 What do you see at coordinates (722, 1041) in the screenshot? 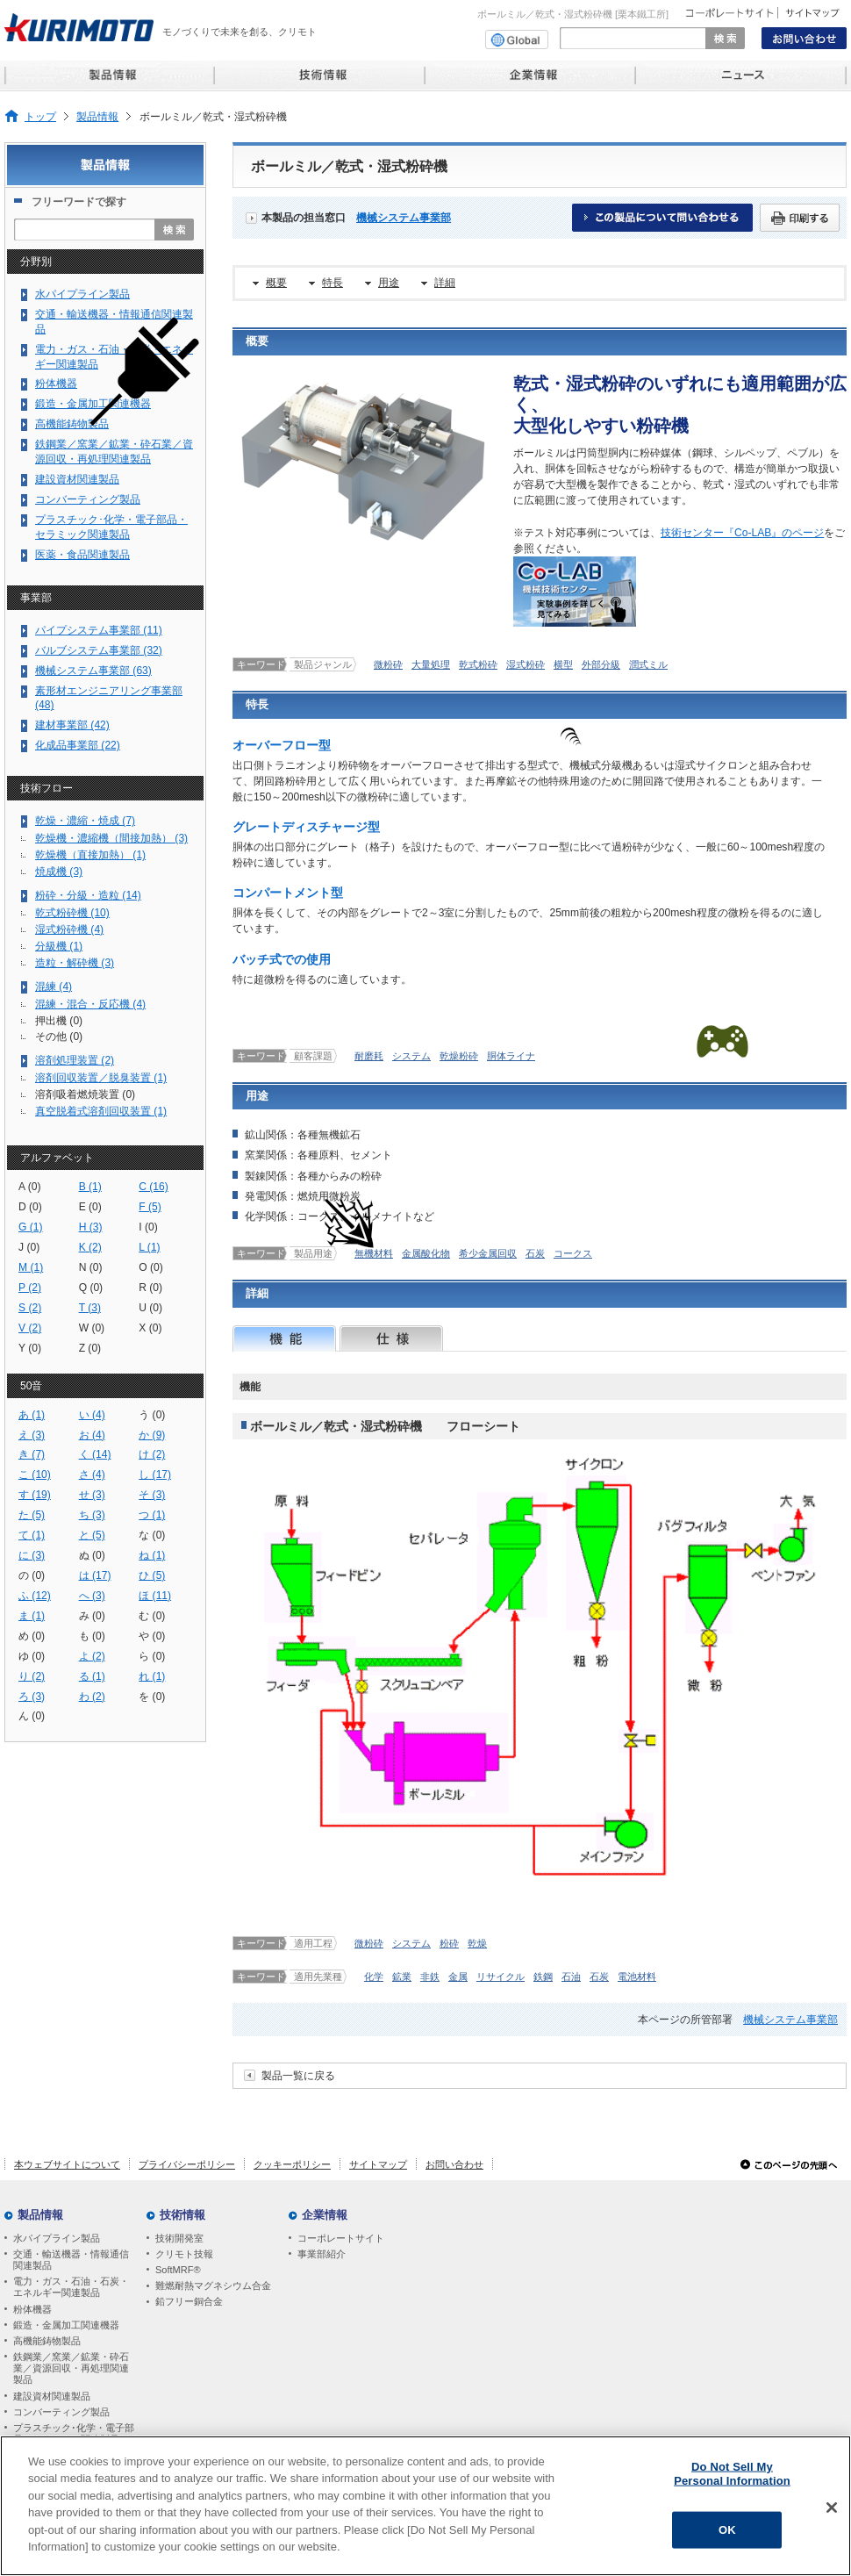
I see `open gaming or play games section` at bounding box center [722, 1041].